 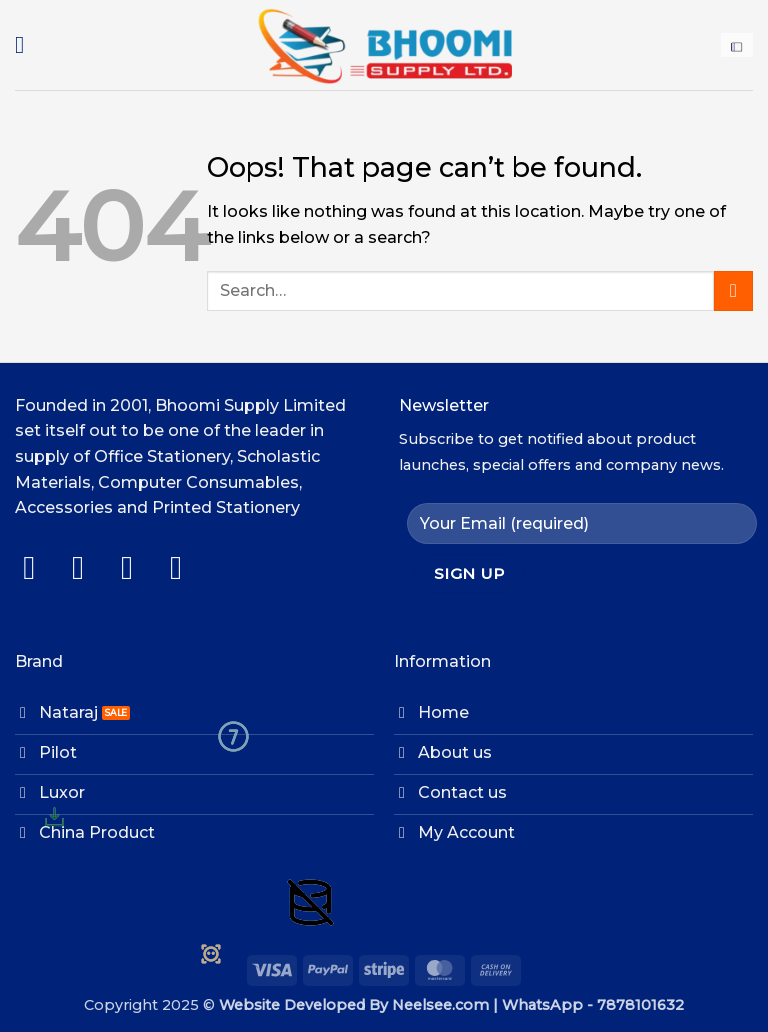 What do you see at coordinates (233, 736) in the screenshot?
I see `indicates step 7 in a numbered sequence` at bounding box center [233, 736].